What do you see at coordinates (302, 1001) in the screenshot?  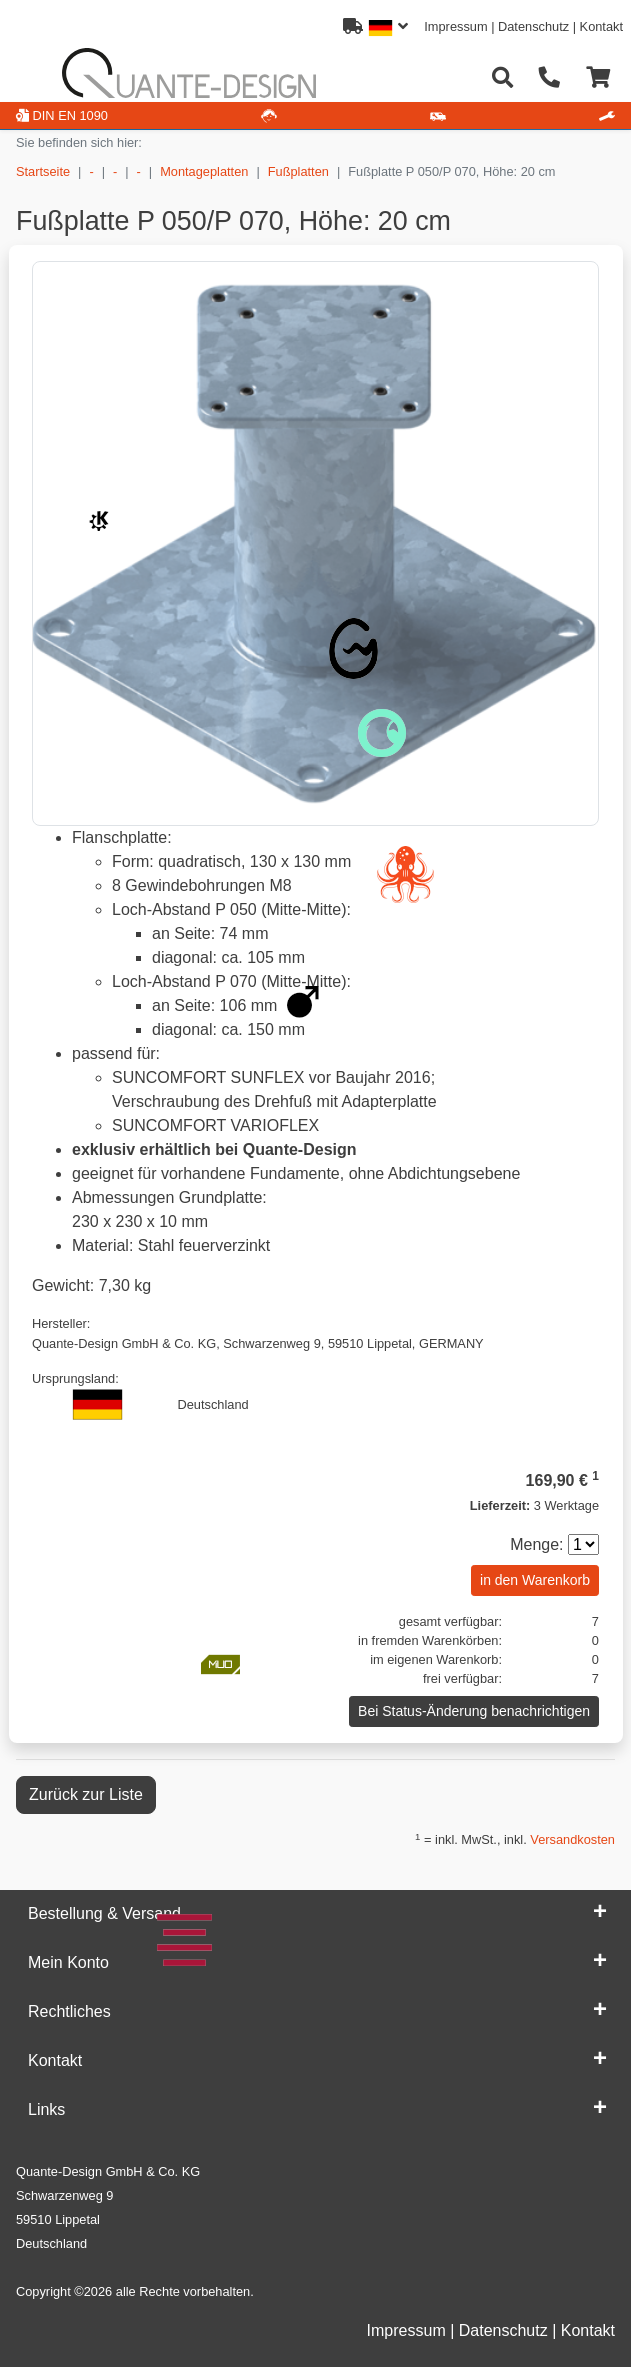 I see `indicates male or men's section` at bounding box center [302, 1001].